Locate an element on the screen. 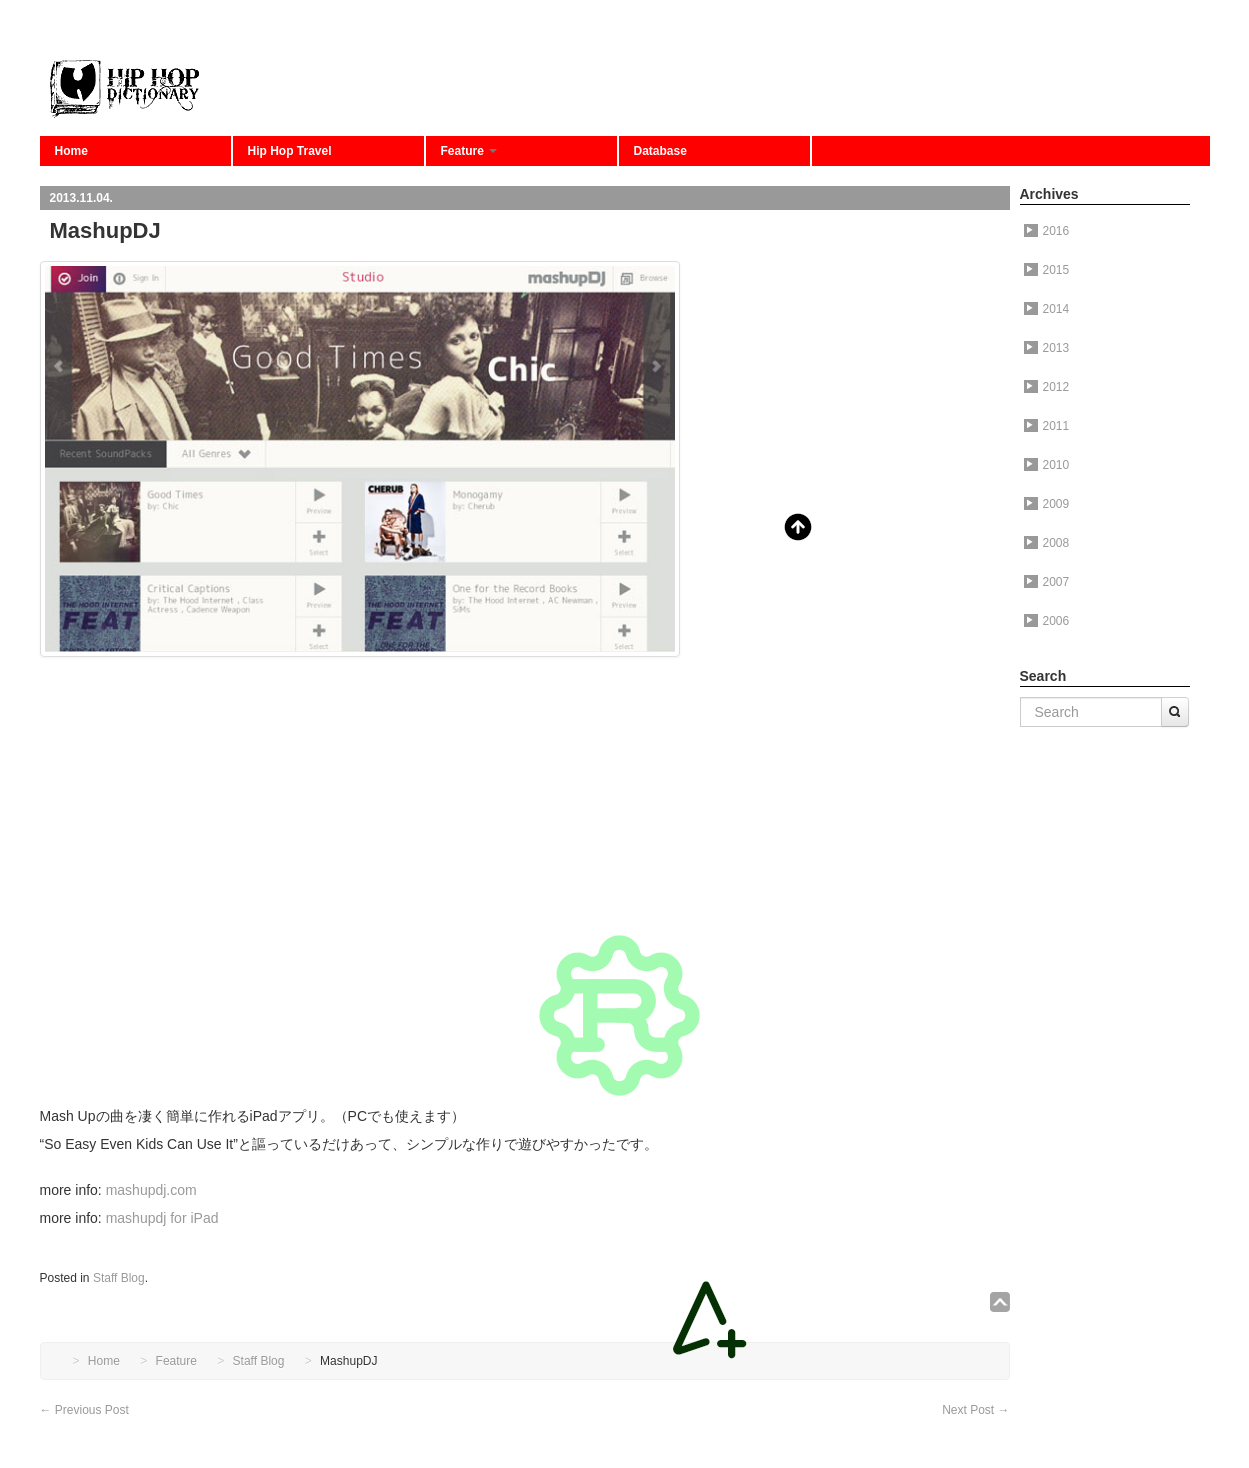 The height and width of the screenshot is (1468, 1249). upload a file or content is located at coordinates (798, 527).